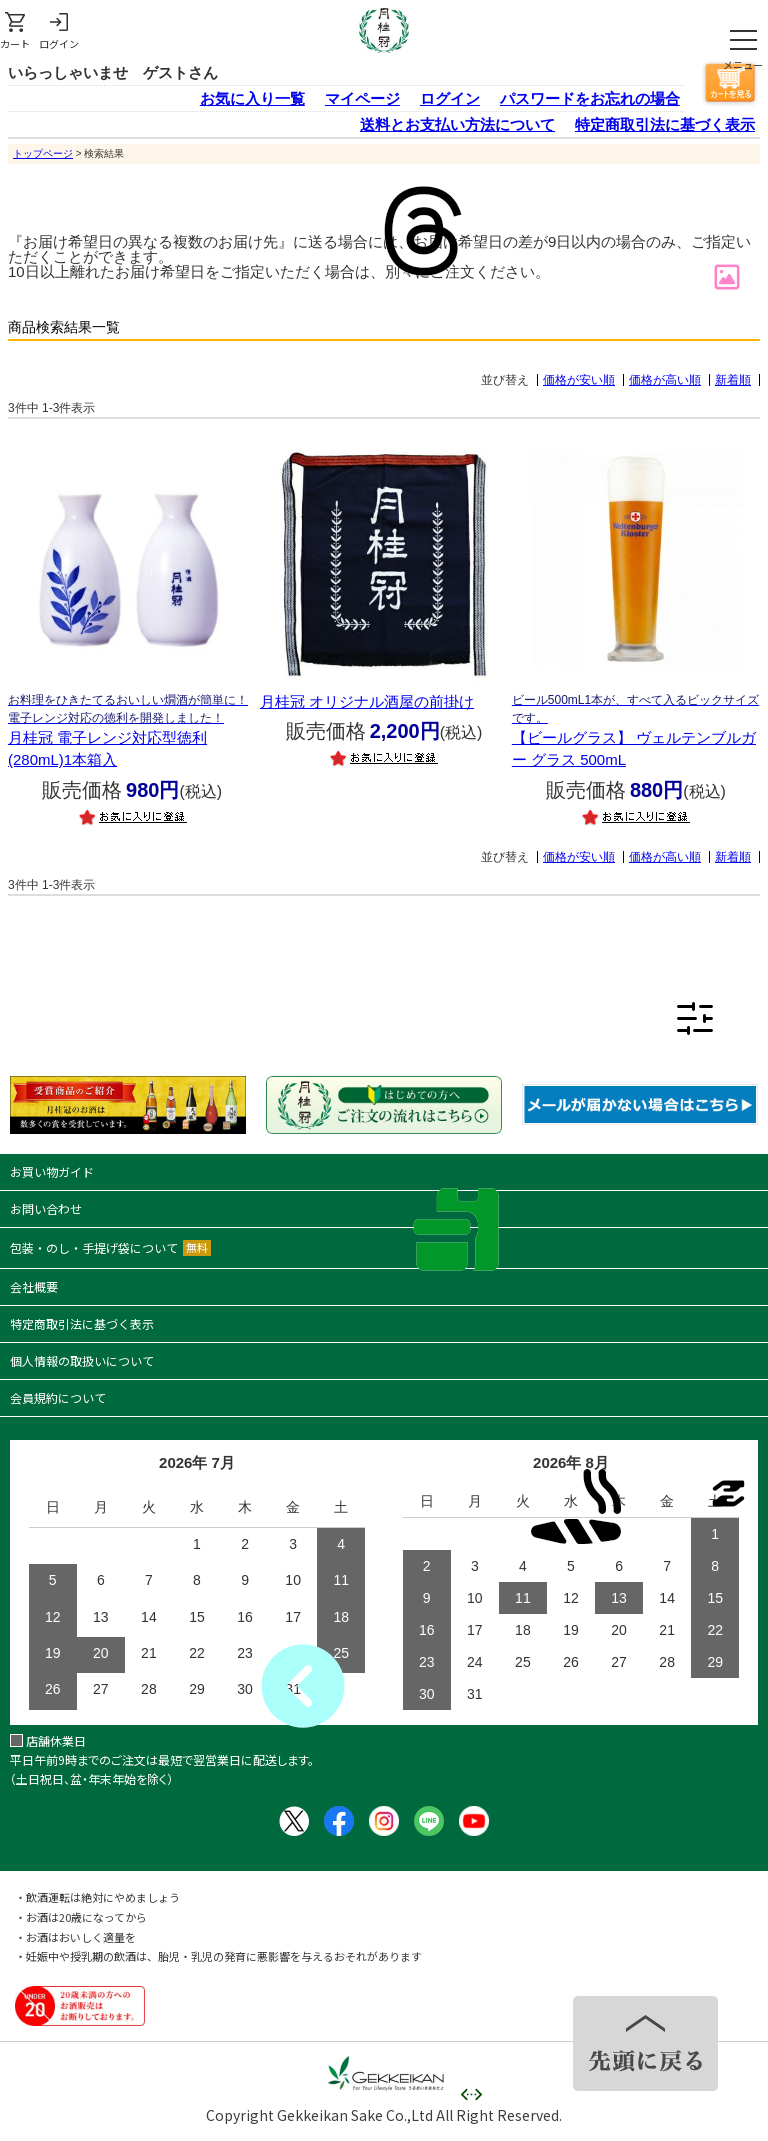 The height and width of the screenshot is (2141, 768). Describe the element at coordinates (471, 2094) in the screenshot. I see `expand or collapse content horizontally` at that location.